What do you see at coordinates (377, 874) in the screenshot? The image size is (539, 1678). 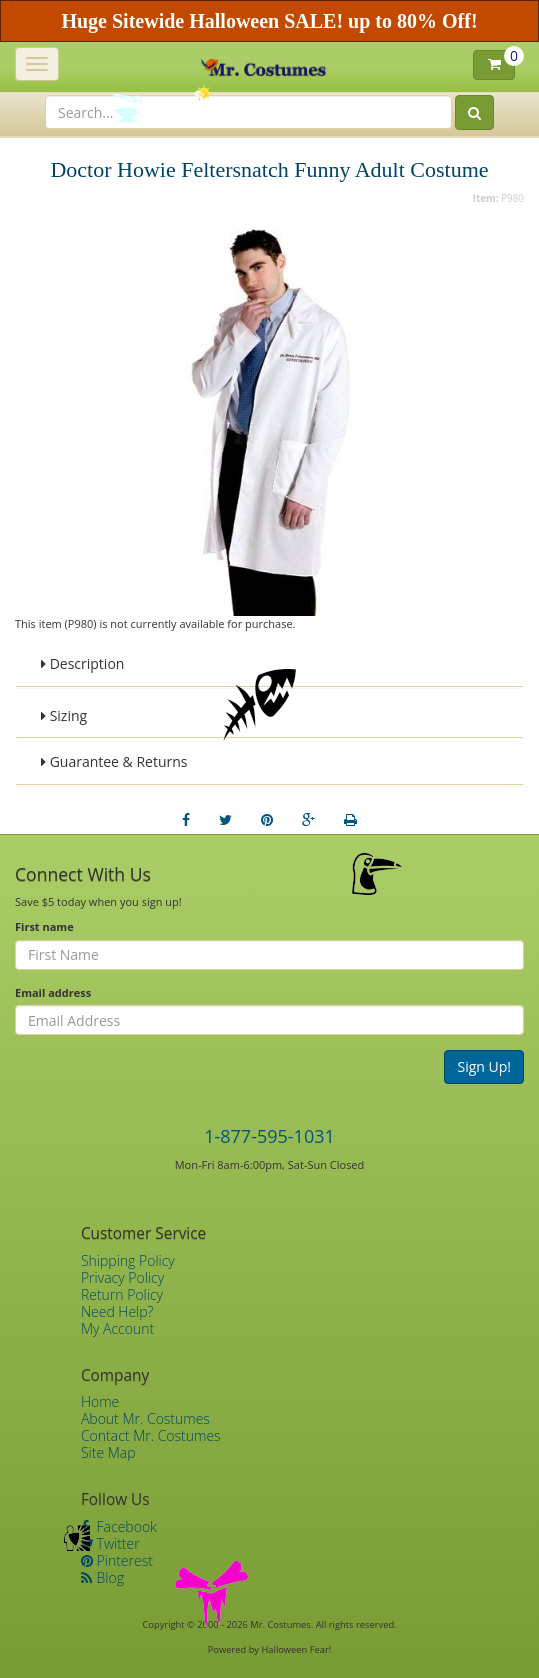 I see `decorative toucan icon for a tropical-themed game or app` at bounding box center [377, 874].